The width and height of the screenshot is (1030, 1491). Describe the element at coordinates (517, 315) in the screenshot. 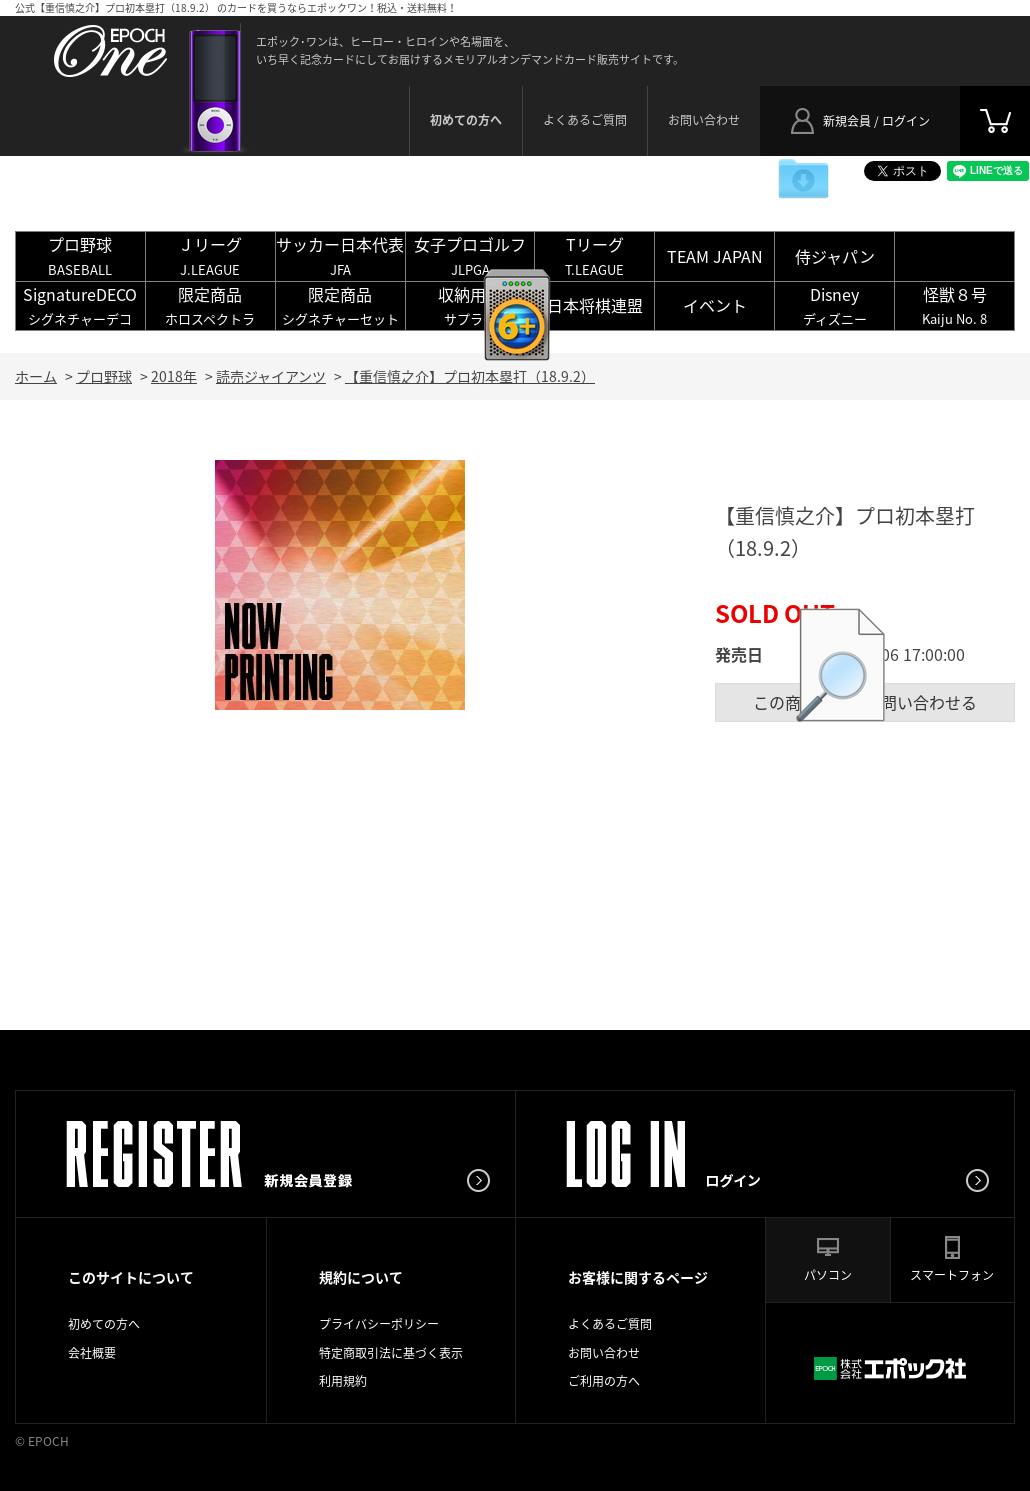

I see `RAID 6+ storage configuration or array` at that location.